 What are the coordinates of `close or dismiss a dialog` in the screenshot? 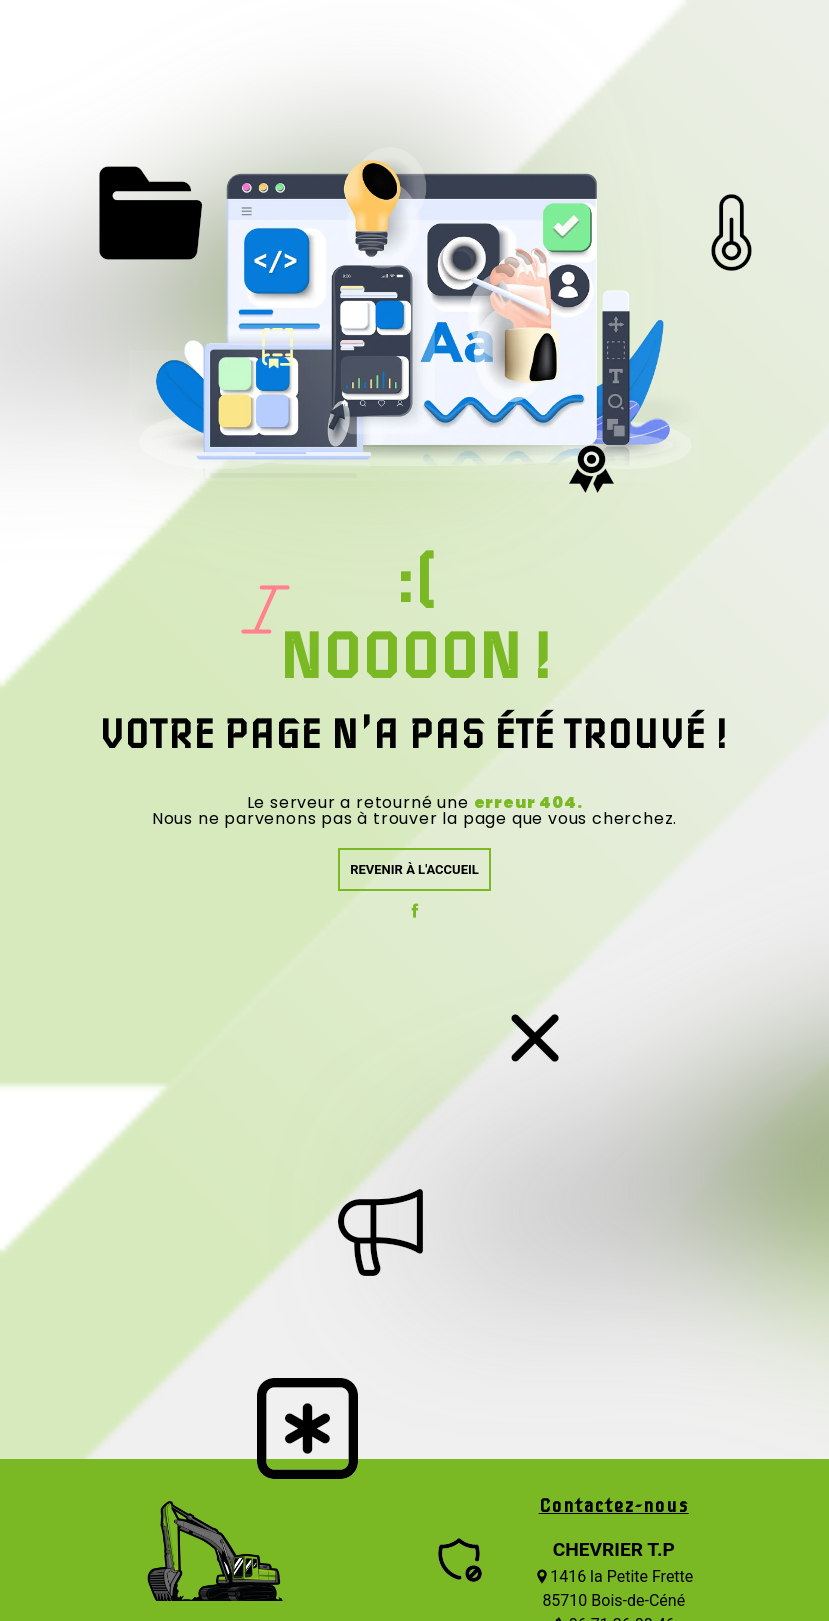 It's located at (535, 1038).